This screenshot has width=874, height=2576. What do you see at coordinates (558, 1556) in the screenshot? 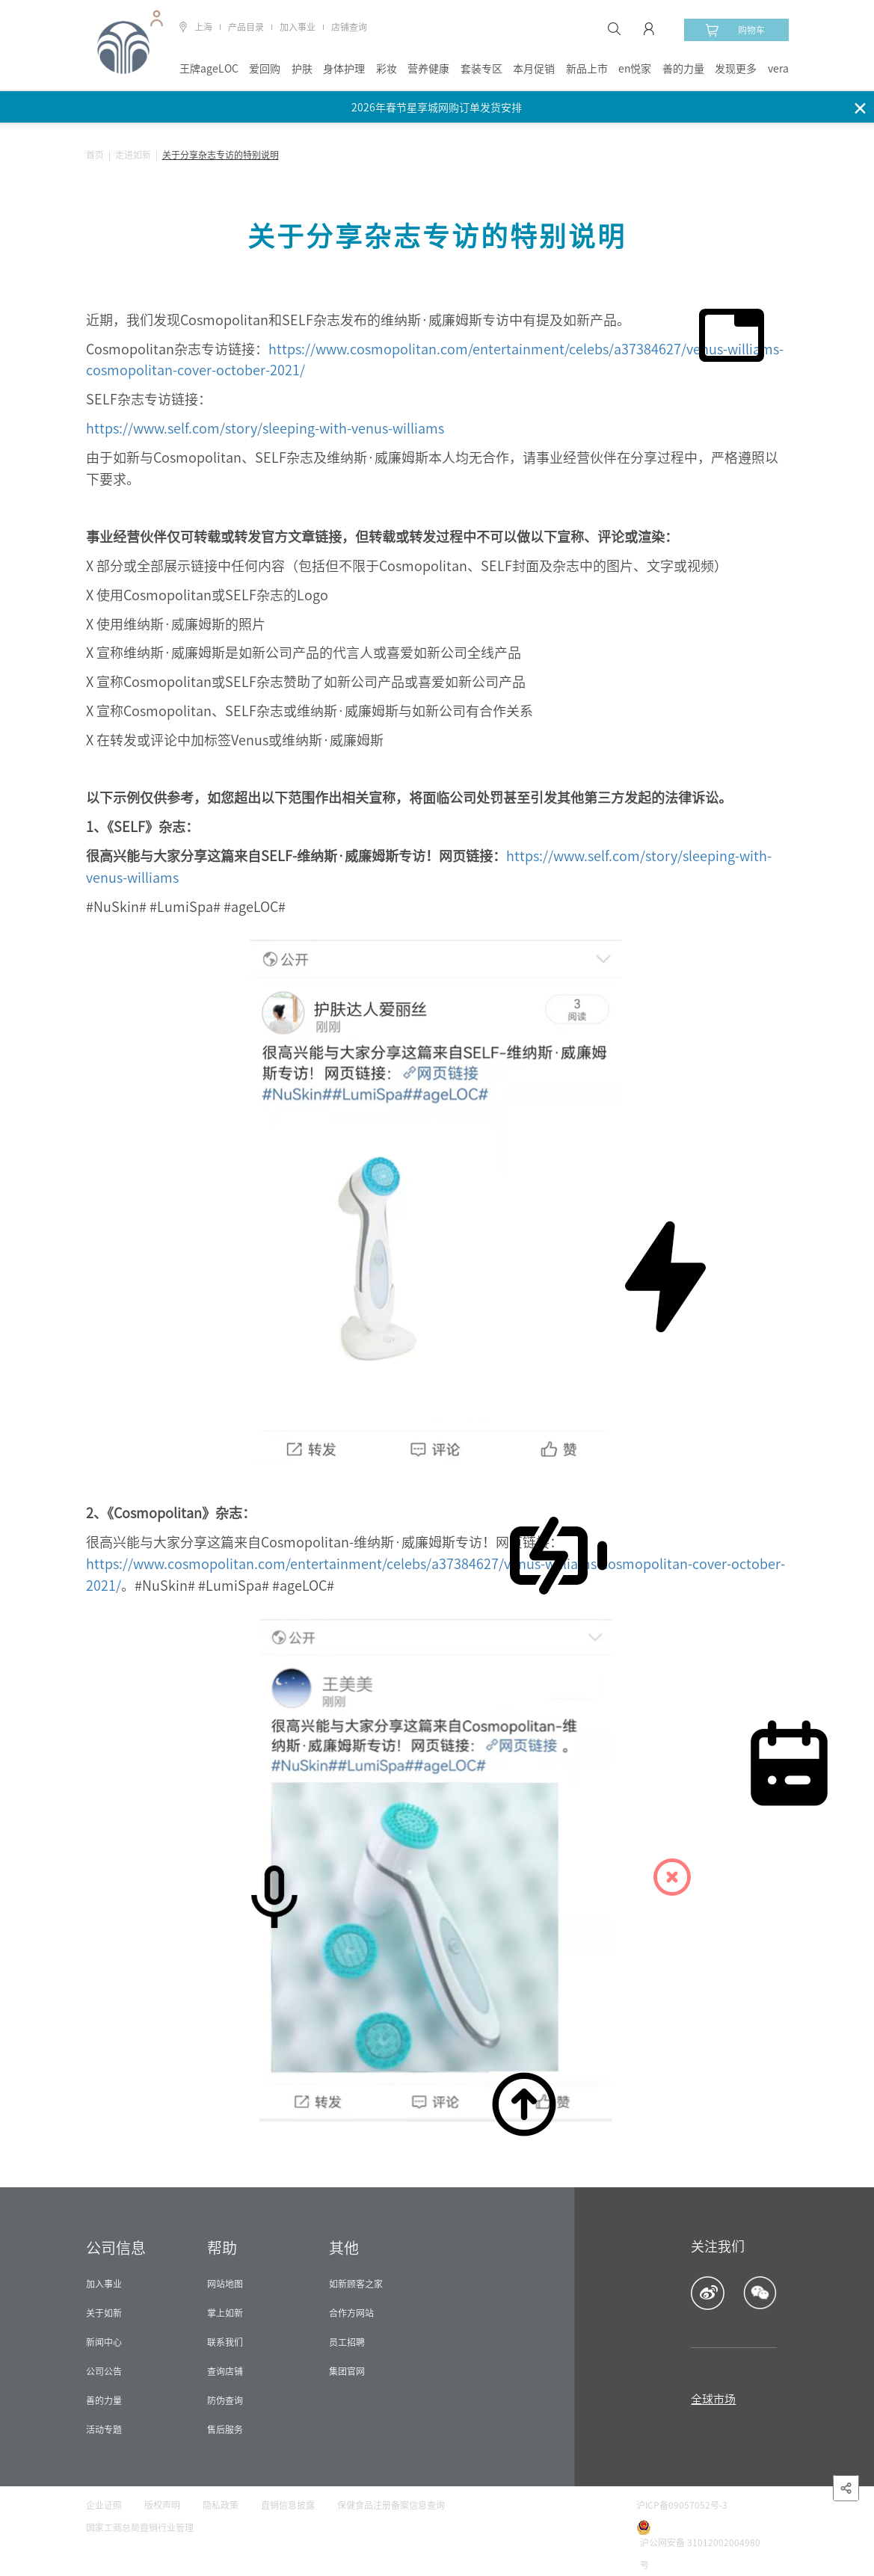
I see `view device charging status` at bounding box center [558, 1556].